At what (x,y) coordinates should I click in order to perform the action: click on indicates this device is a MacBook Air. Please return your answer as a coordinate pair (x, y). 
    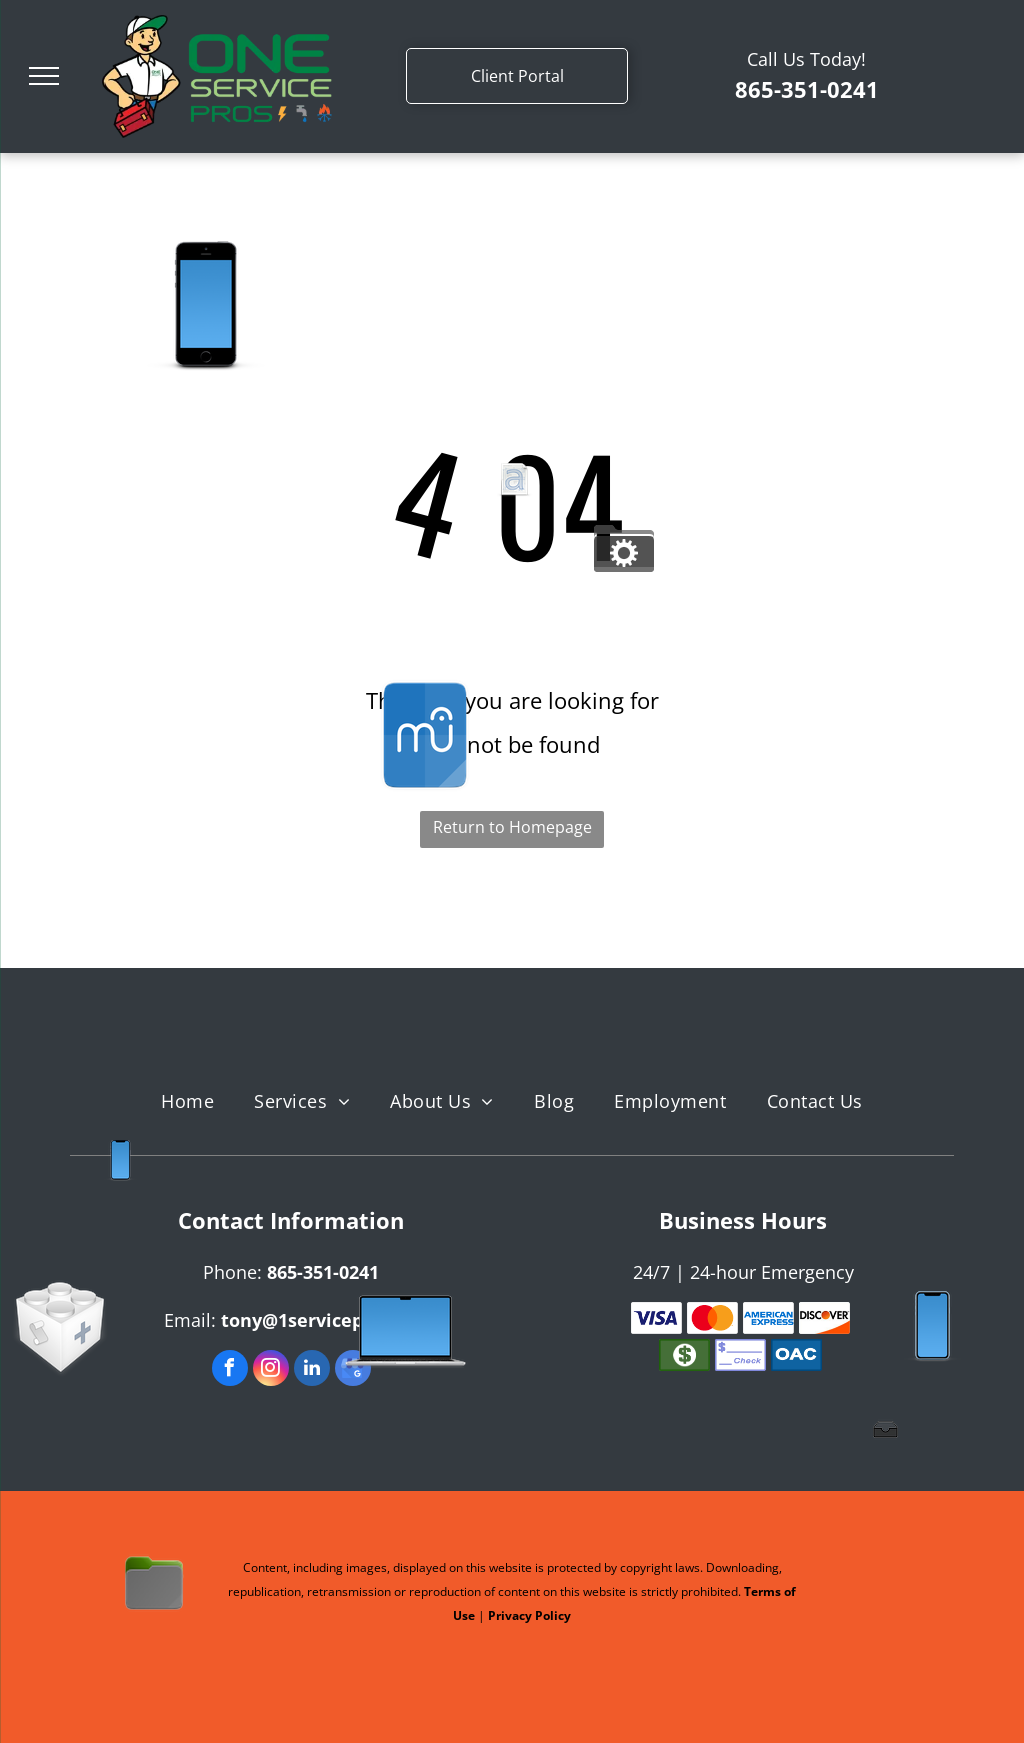
    Looking at the image, I should click on (405, 1320).